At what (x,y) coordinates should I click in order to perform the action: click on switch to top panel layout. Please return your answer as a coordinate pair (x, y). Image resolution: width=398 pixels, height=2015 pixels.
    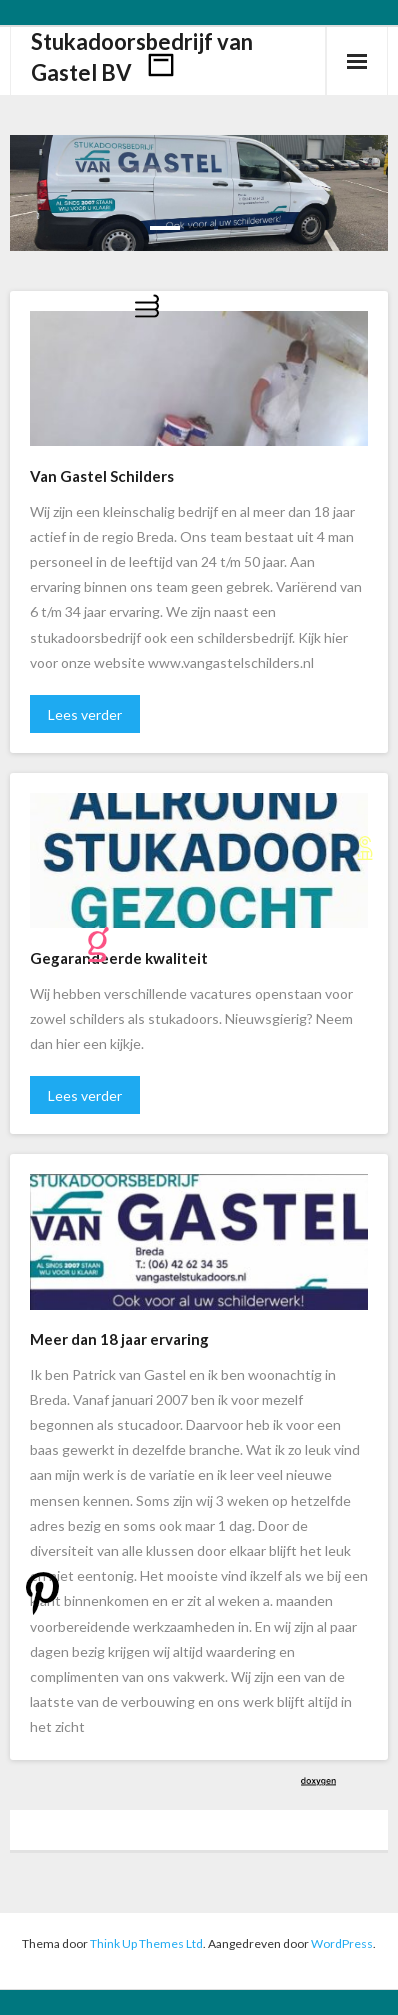
    Looking at the image, I should click on (161, 65).